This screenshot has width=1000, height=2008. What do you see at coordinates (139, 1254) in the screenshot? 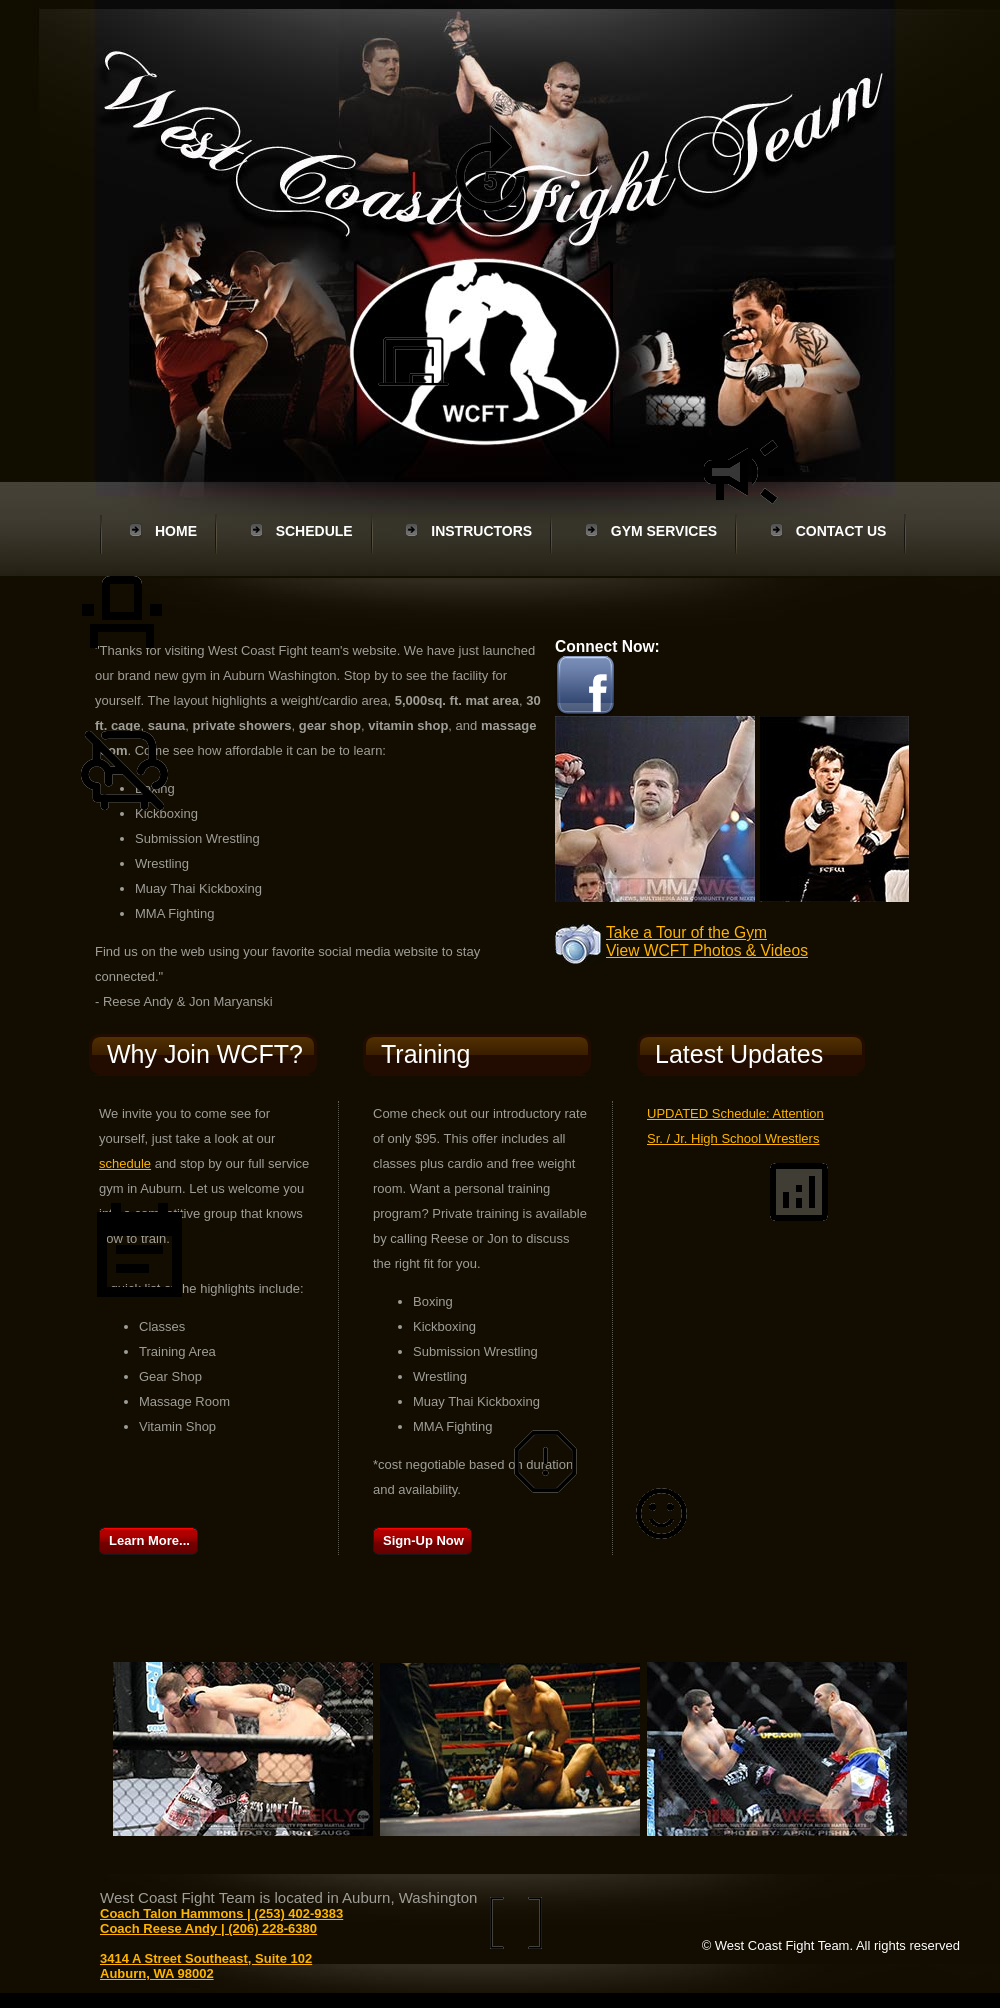
I see `view event details or notes` at bounding box center [139, 1254].